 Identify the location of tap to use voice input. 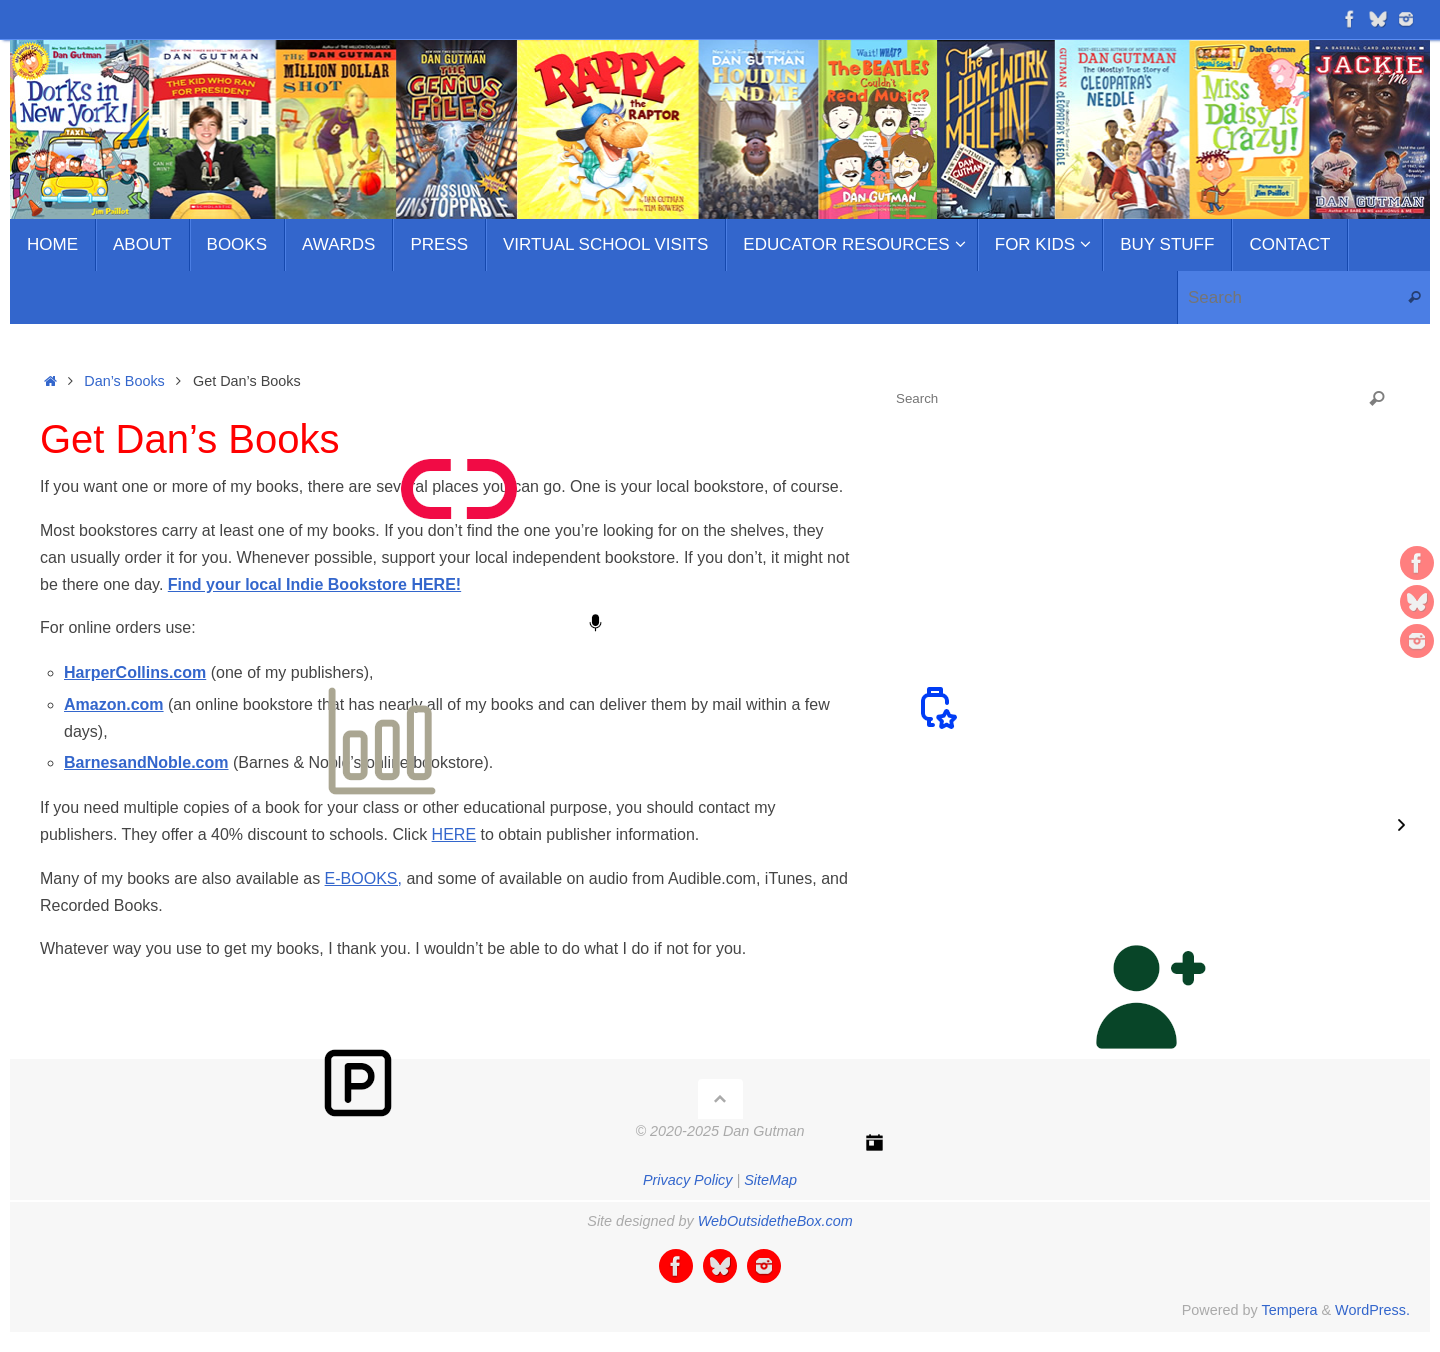
(595, 622).